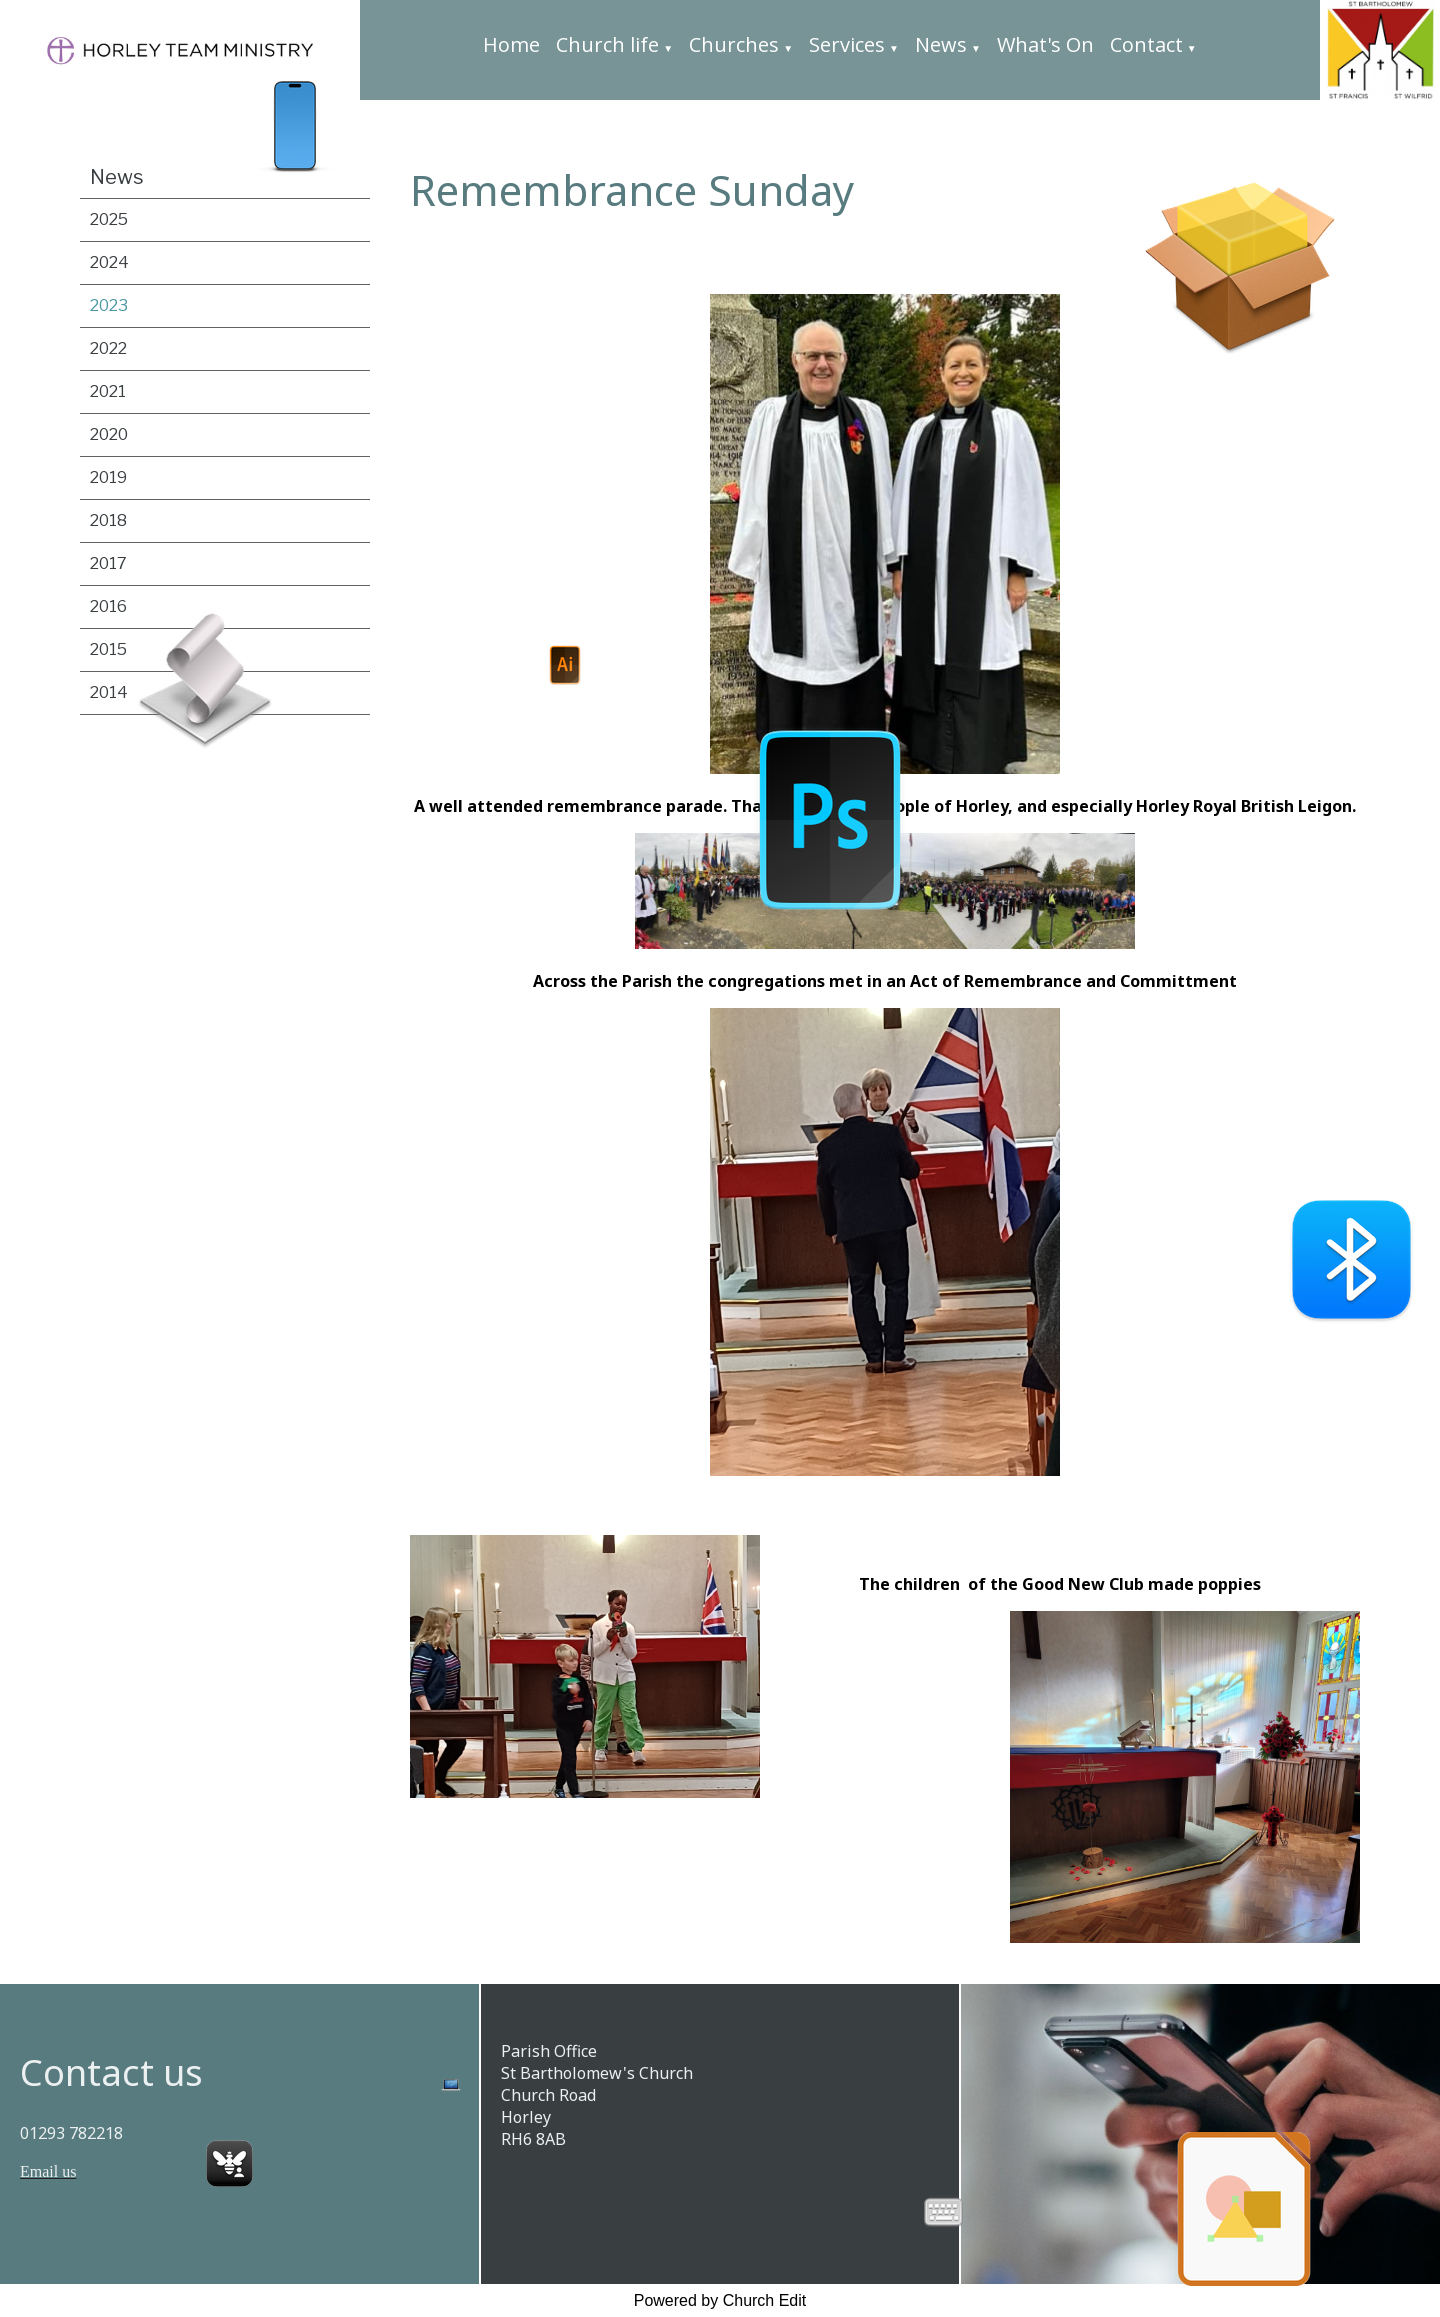  What do you see at coordinates (1243, 265) in the screenshot?
I see `open installer package` at bounding box center [1243, 265].